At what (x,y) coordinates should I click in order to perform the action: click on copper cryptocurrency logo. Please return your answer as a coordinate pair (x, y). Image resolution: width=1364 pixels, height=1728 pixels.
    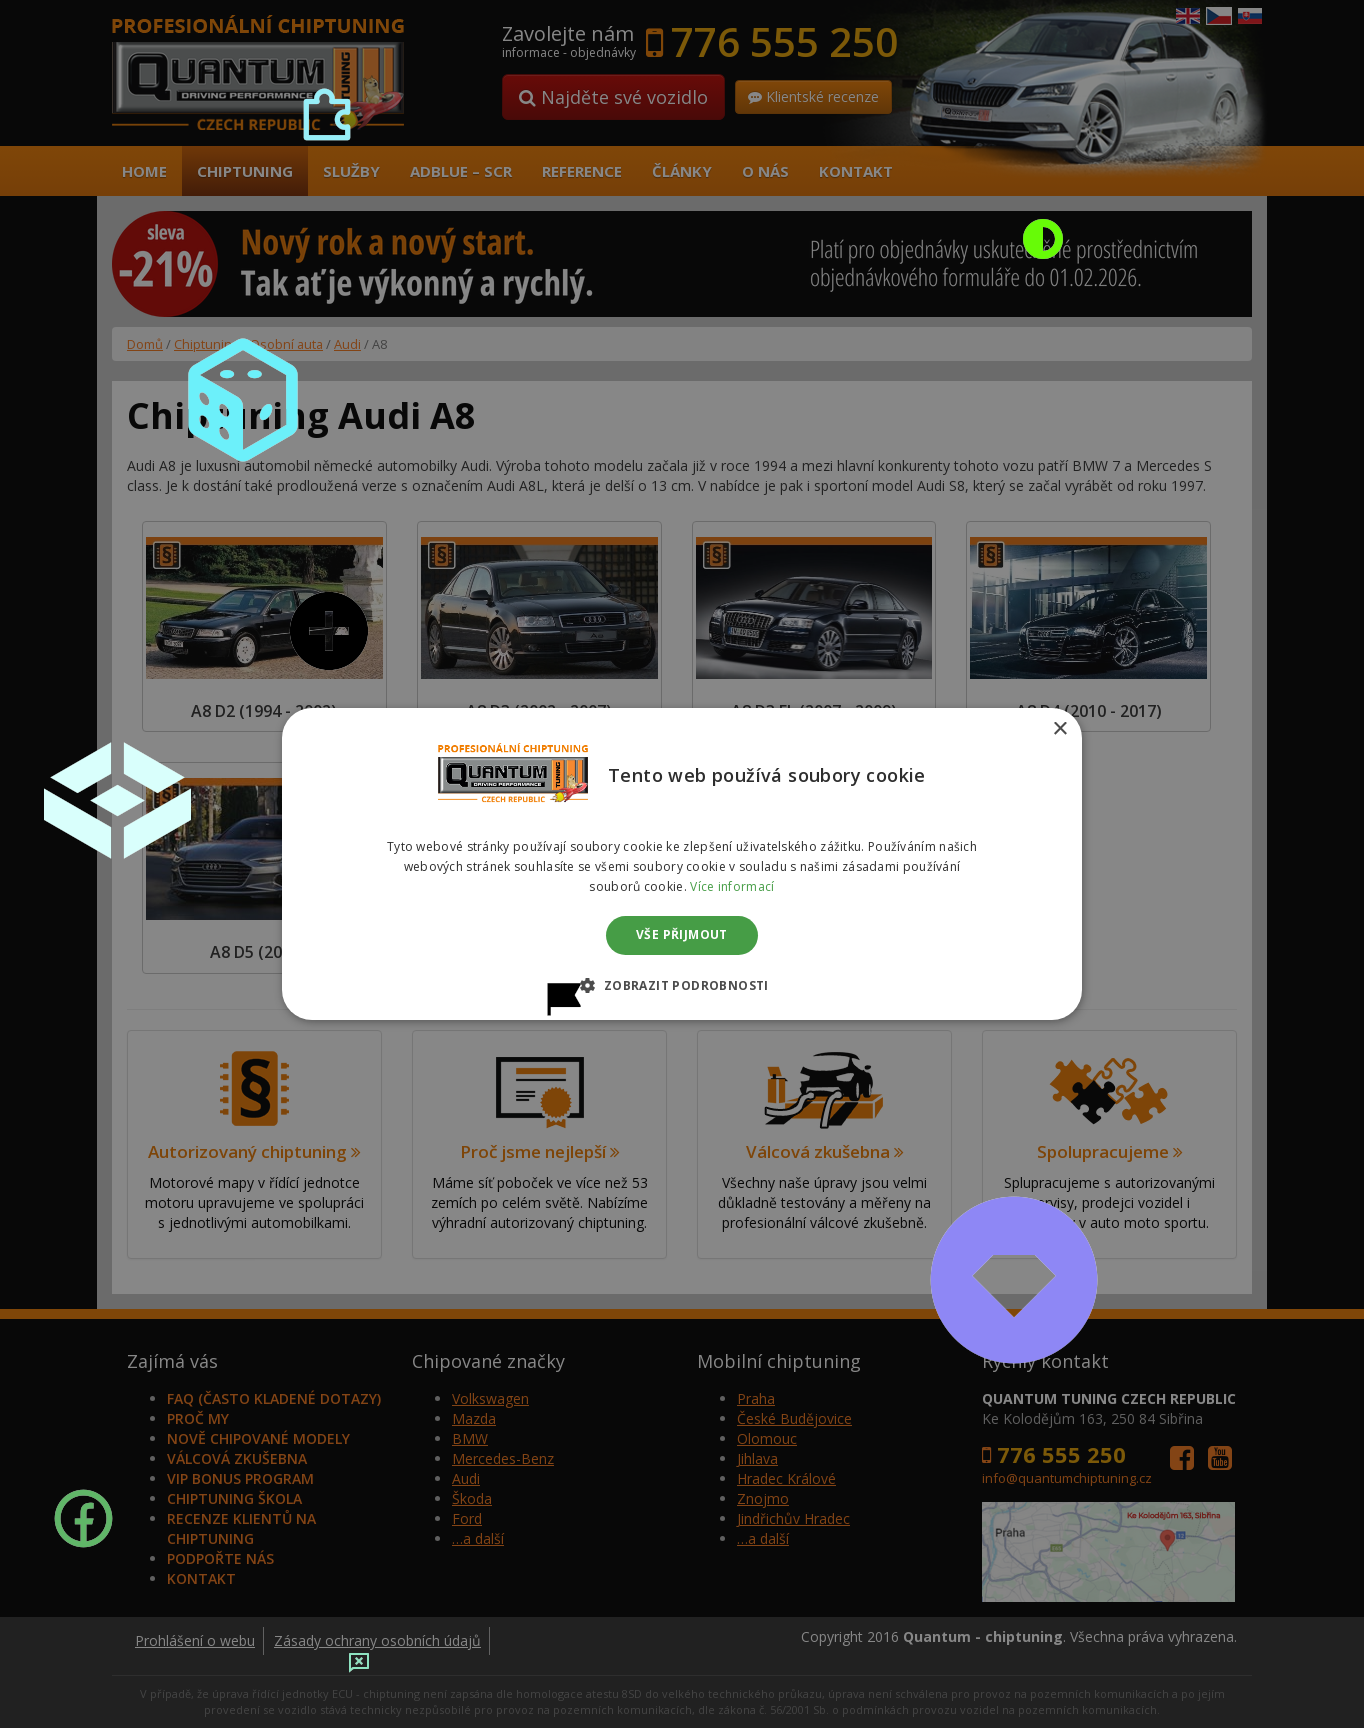
    Looking at the image, I should click on (1014, 1280).